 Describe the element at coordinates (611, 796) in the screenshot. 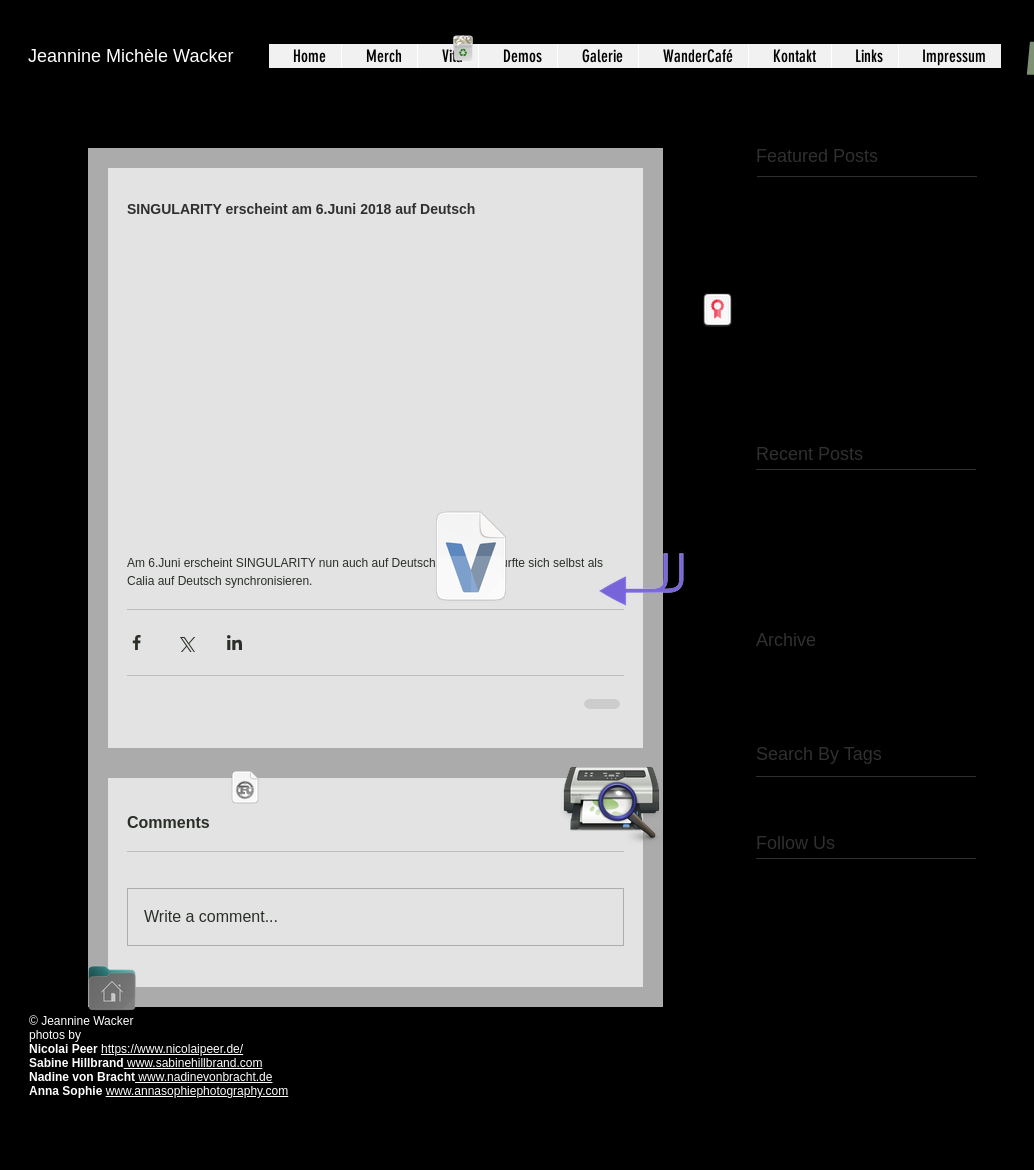

I see `preview document before printing` at that location.